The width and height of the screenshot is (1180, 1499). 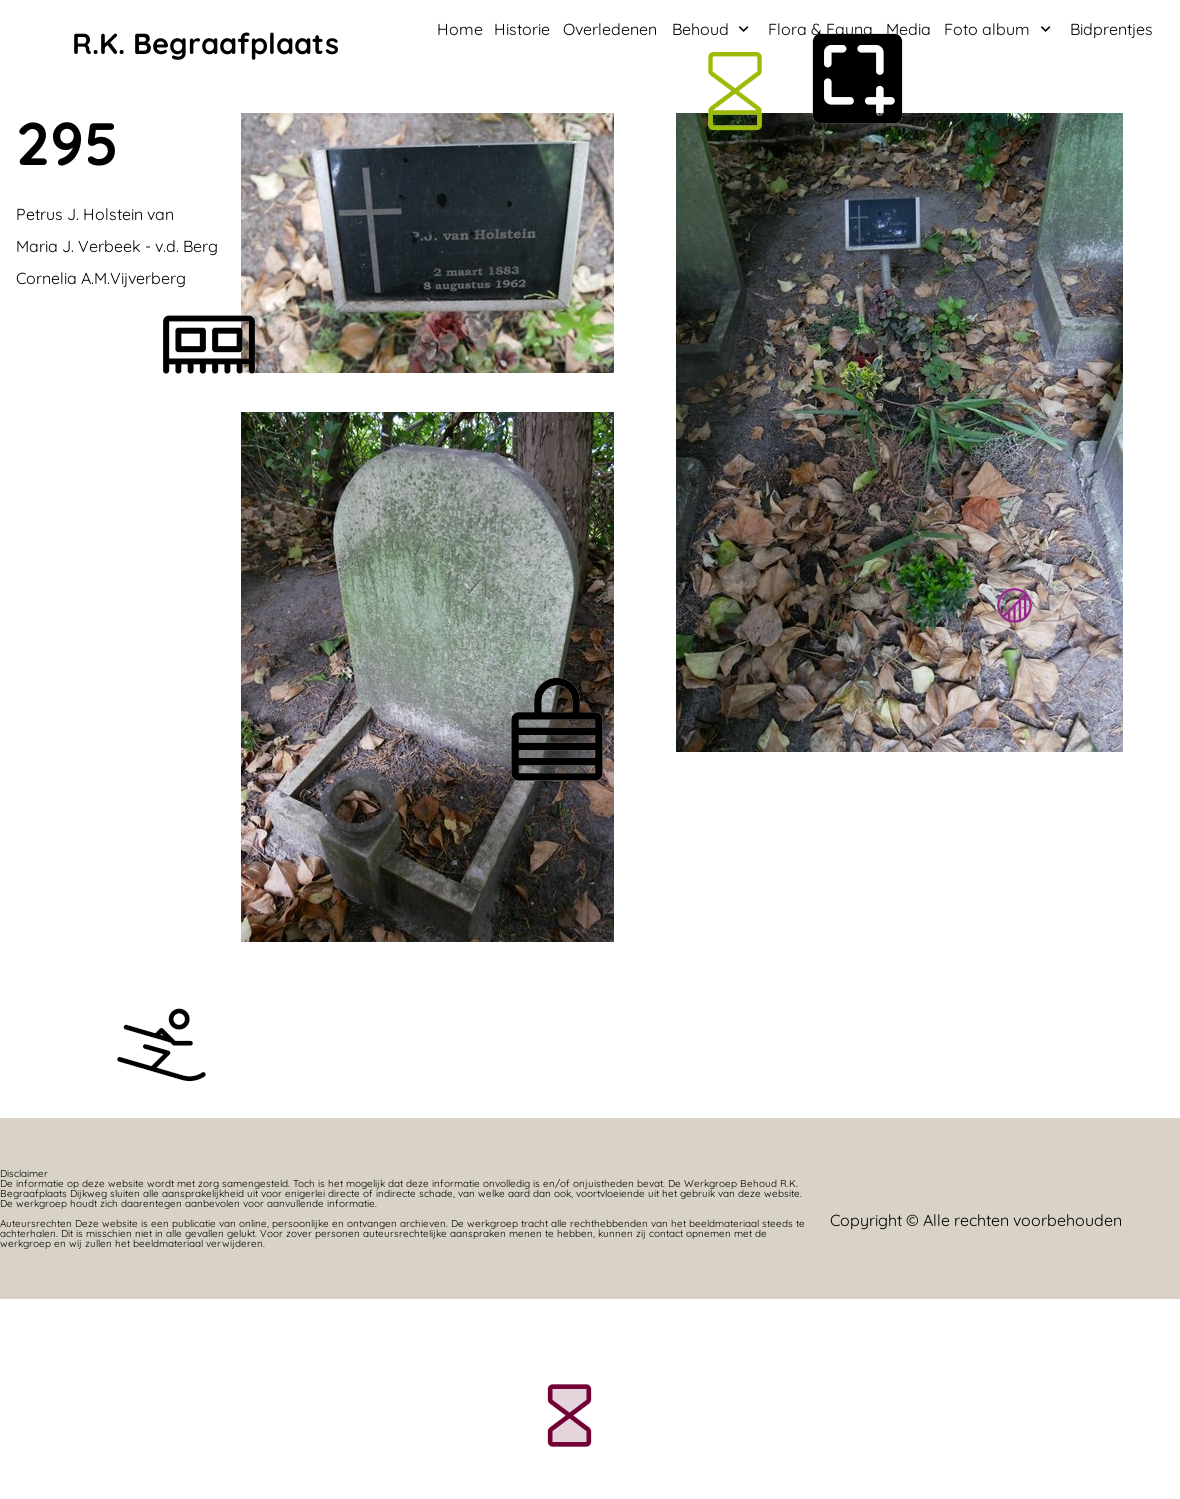 What do you see at coordinates (161, 1046) in the screenshot?
I see `access skiing or winter sports activities` at bounding box center [161, 1046].